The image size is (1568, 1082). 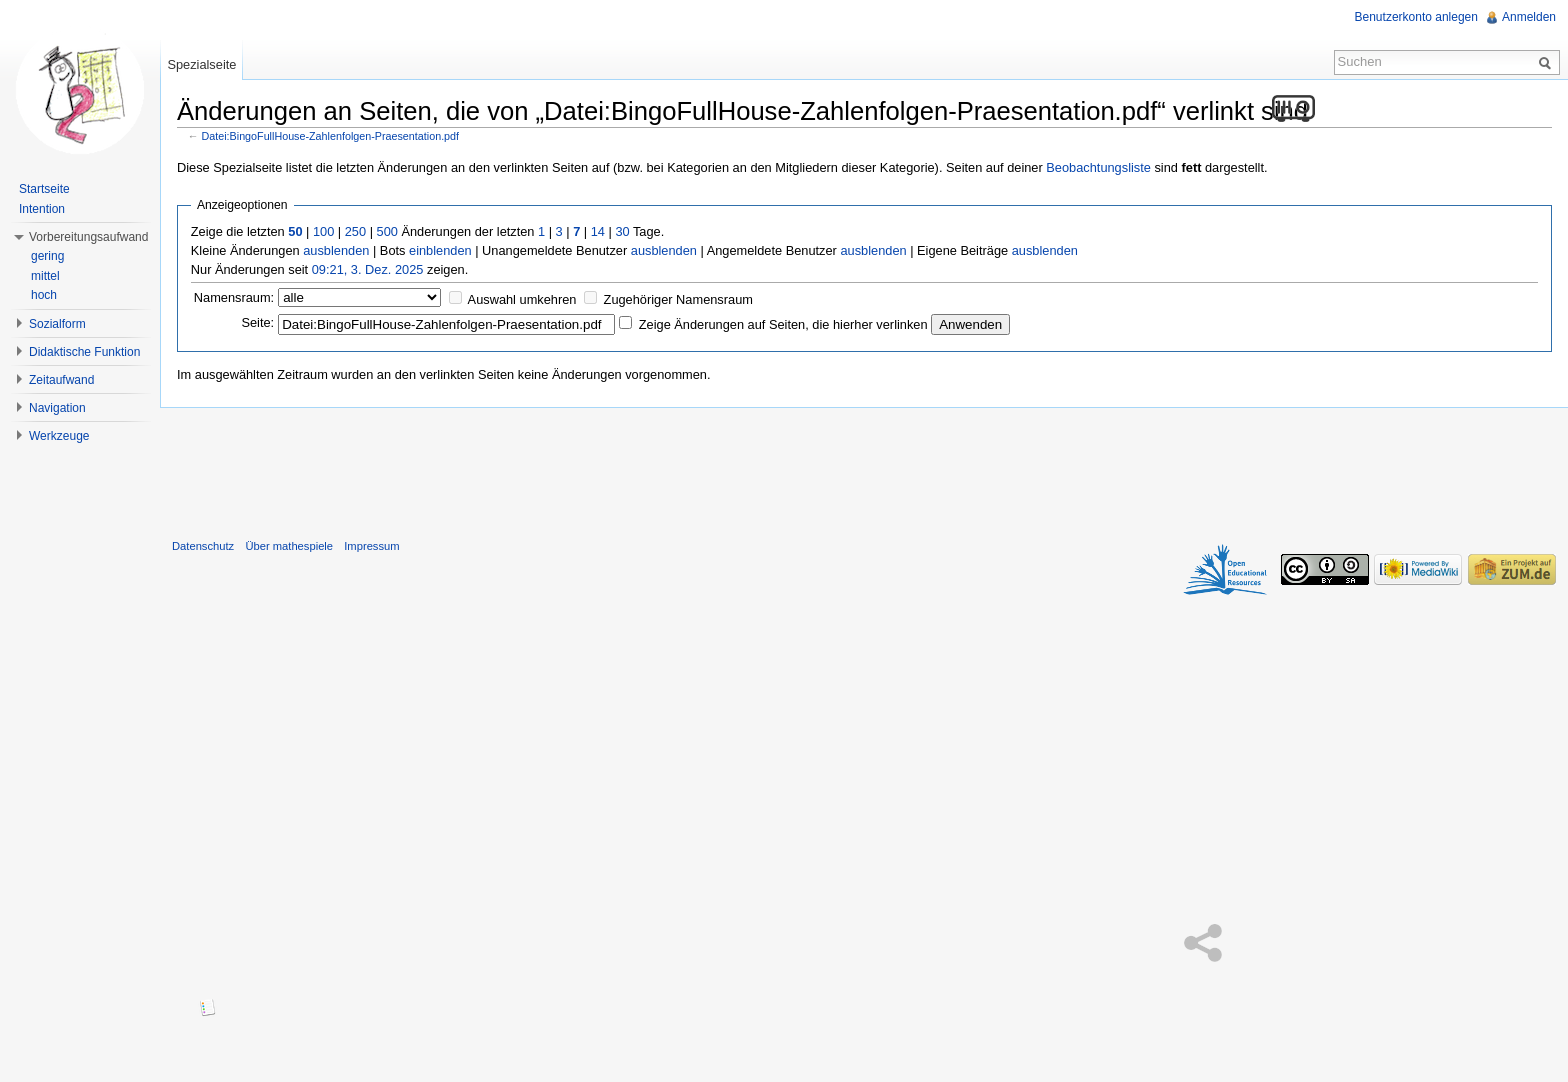 What do you see at coordinates (1293, 108) in the screenshot?
I see `connect to an external projector or display` at bounding box center [1293, 108].